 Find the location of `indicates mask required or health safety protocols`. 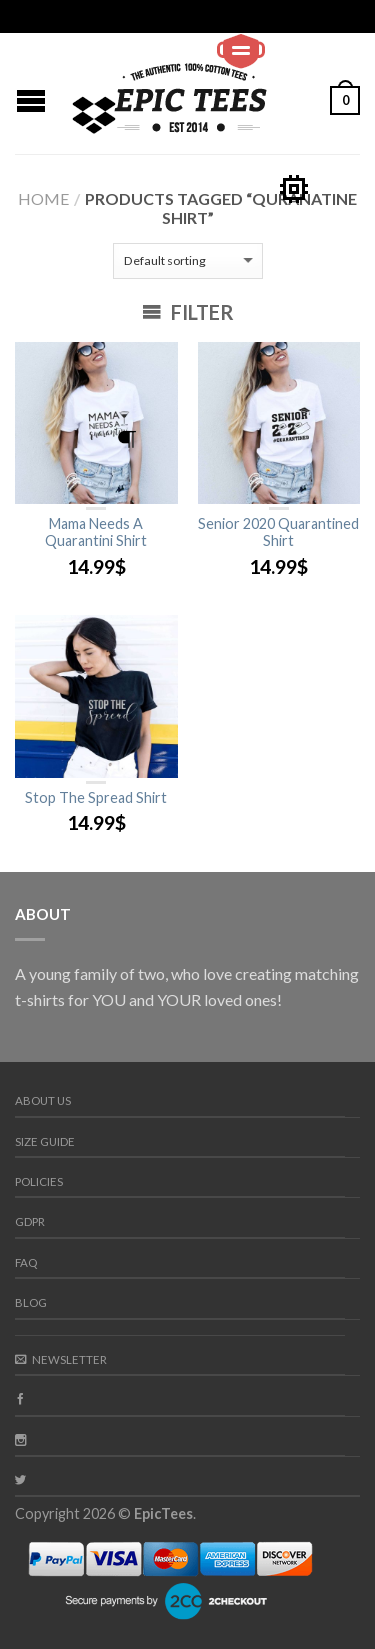

indicates mask required or health safety protocols is located at coordinates (241, 52).